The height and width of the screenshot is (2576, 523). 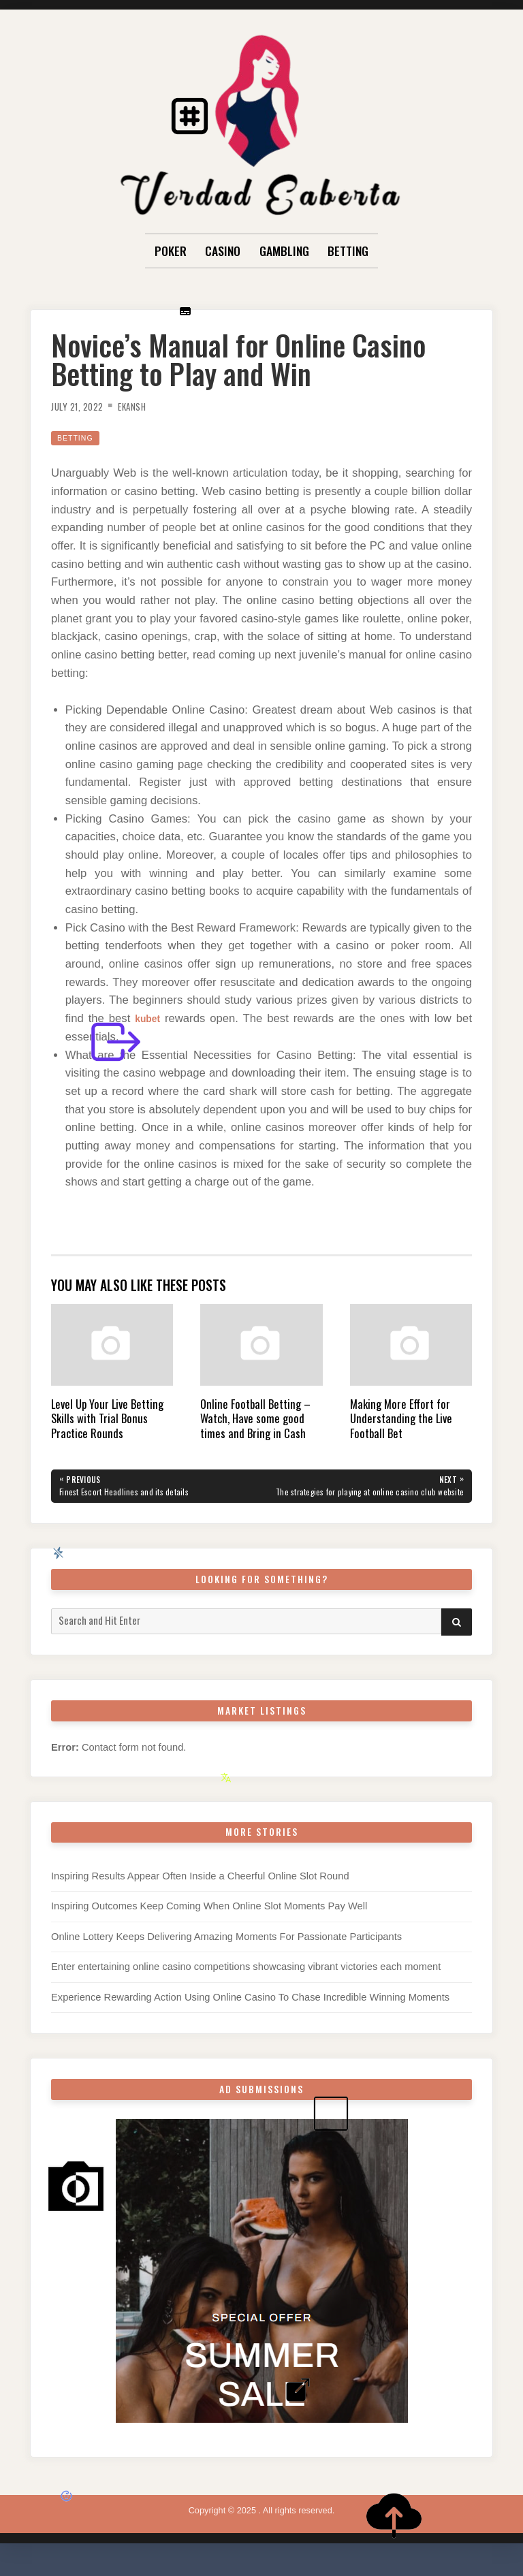 What do you see at coordinates (298, 2389) in the screenshot?
I see `open link in a new window` at bounding box center [298, 2389].